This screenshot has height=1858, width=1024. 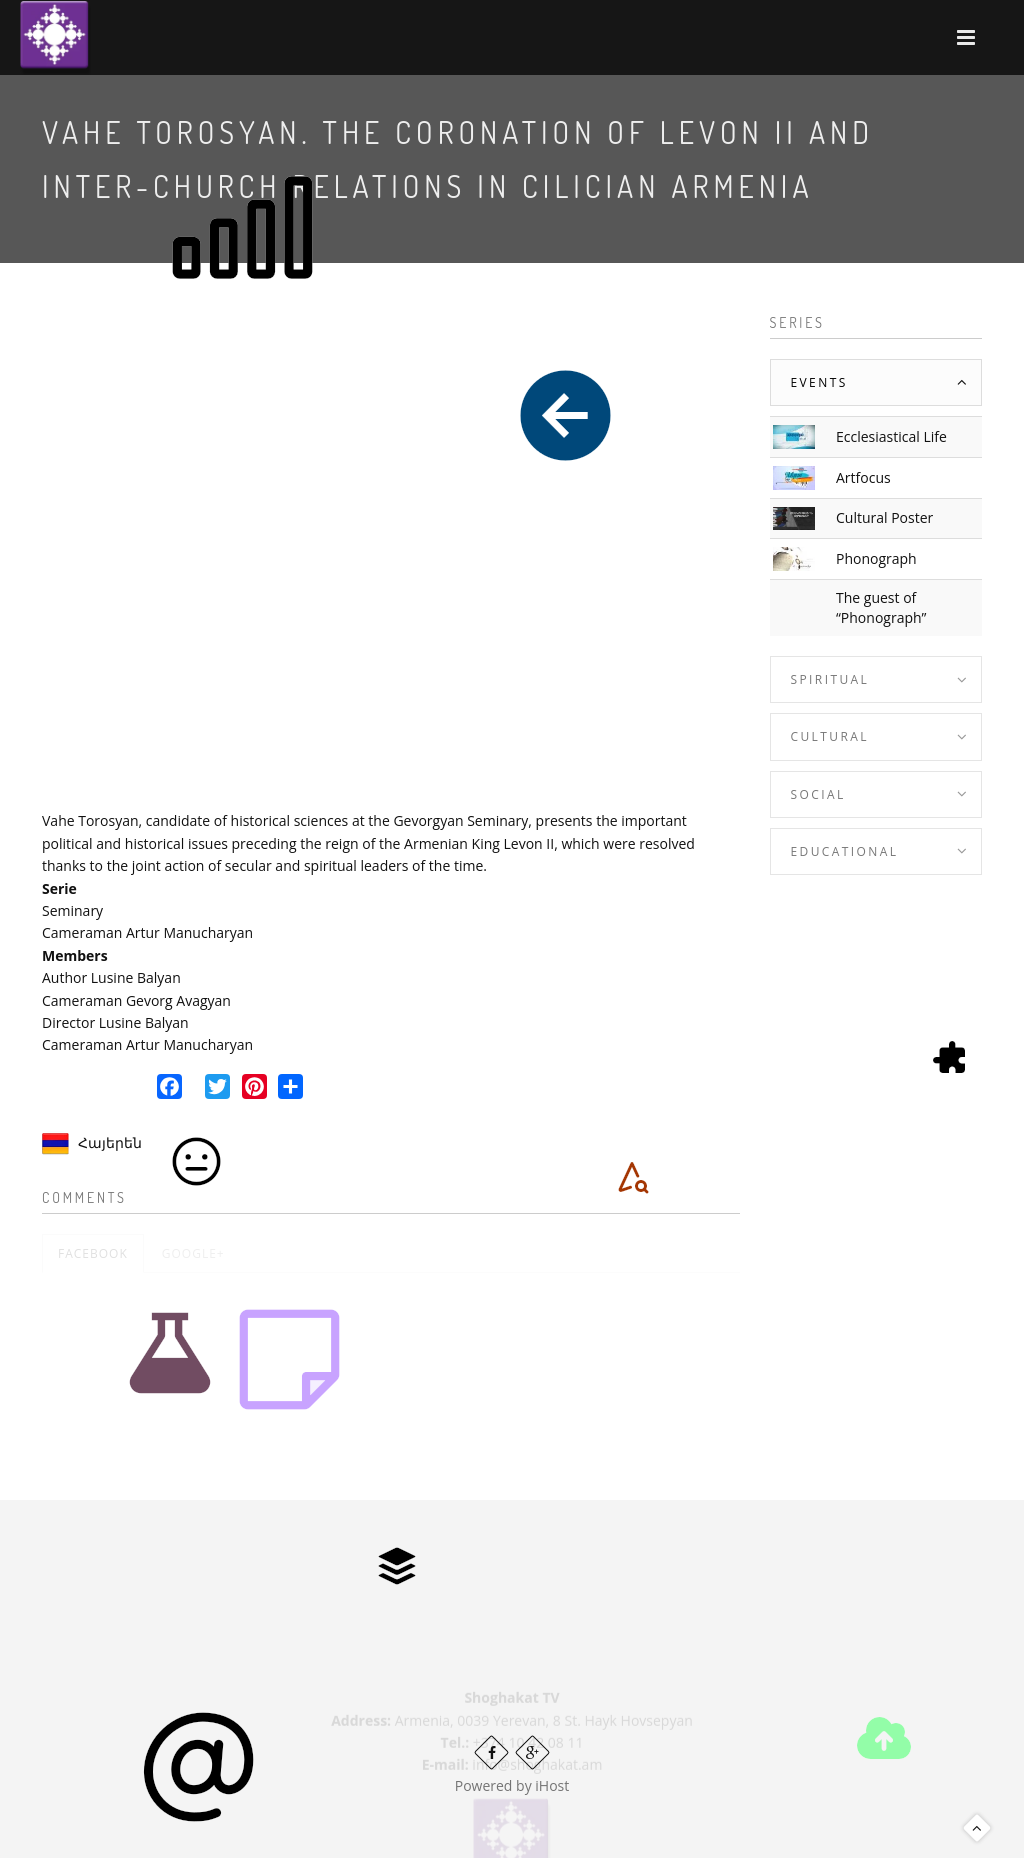 I want to click on go back to the previous screen, so click(x=565, y=415).